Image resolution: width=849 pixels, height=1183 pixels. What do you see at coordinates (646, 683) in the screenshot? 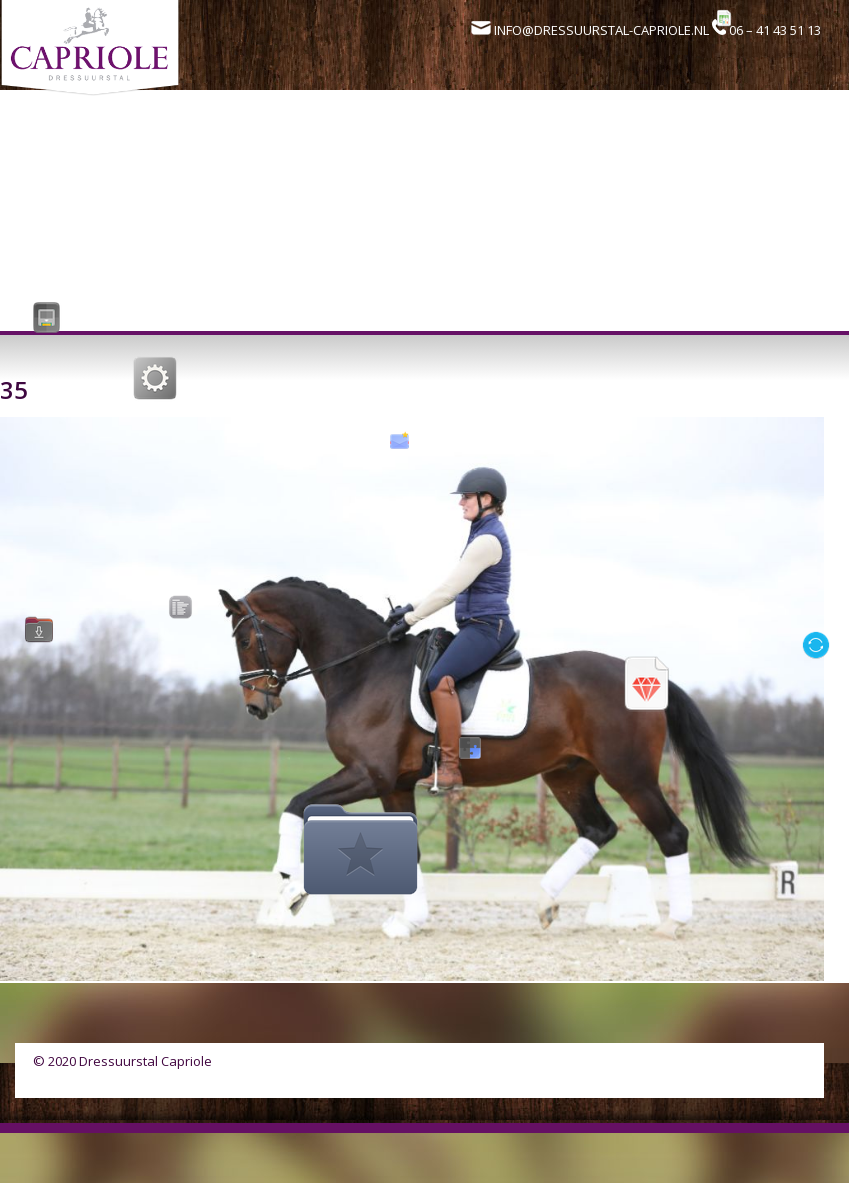
I see `a ruby programming language source file` at bounding box center [646, 683].